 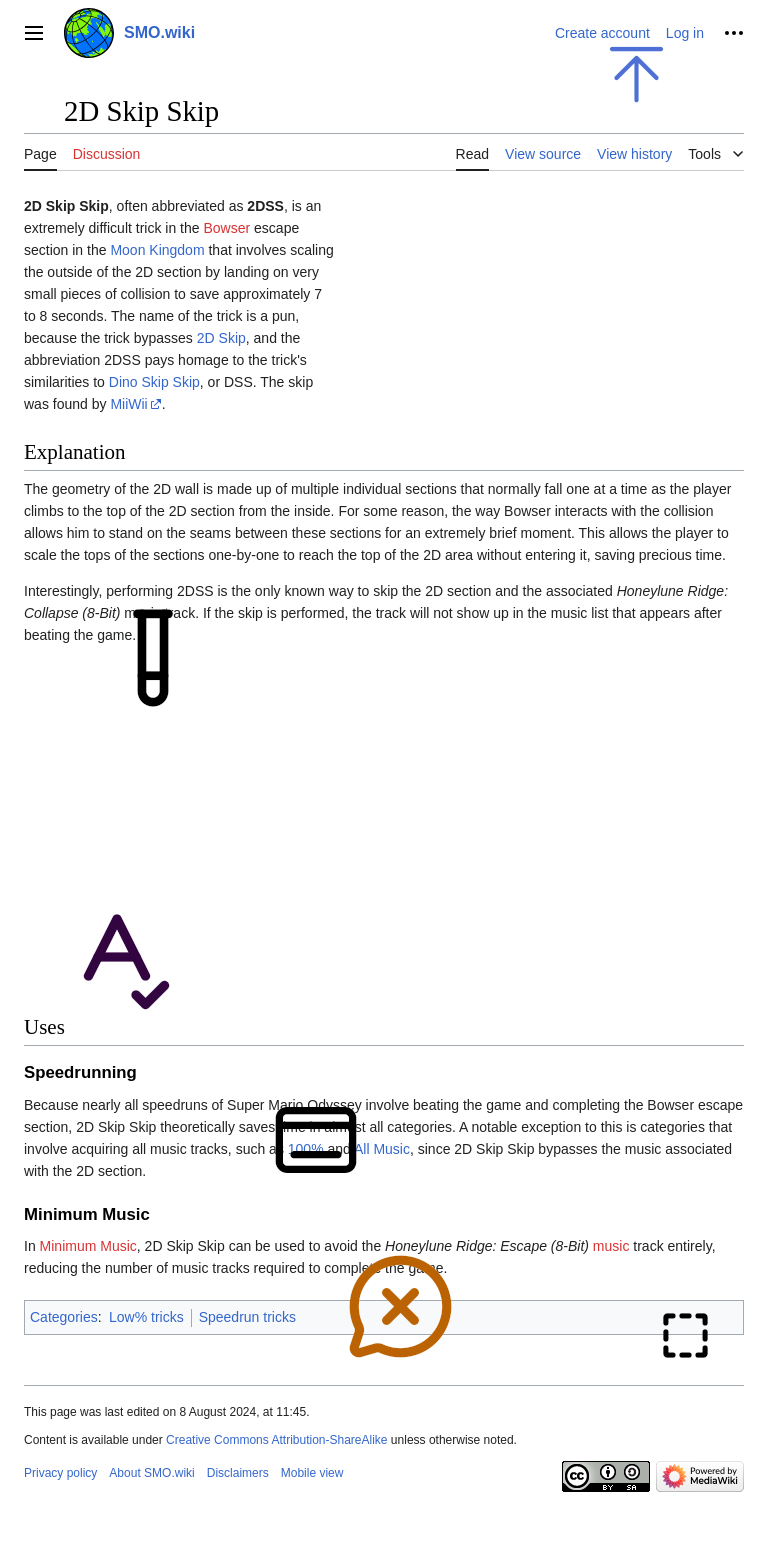 I want to click on access the dock or taskbar, so click(x=316, y=1140).